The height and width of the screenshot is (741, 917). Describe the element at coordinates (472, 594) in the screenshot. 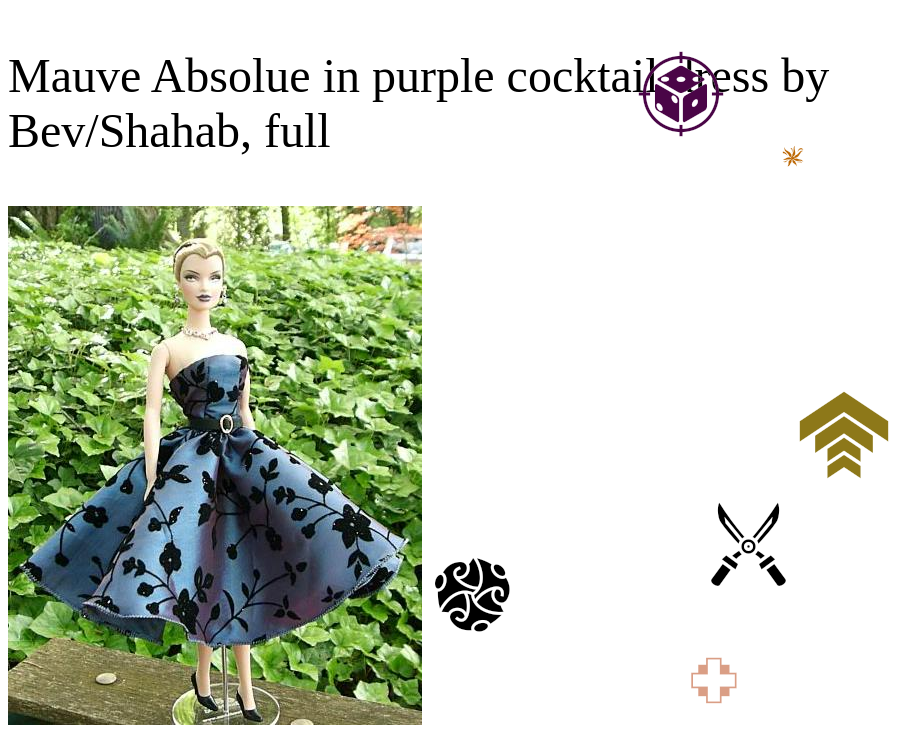

I see `farming or agriculture category in a game` at that location.